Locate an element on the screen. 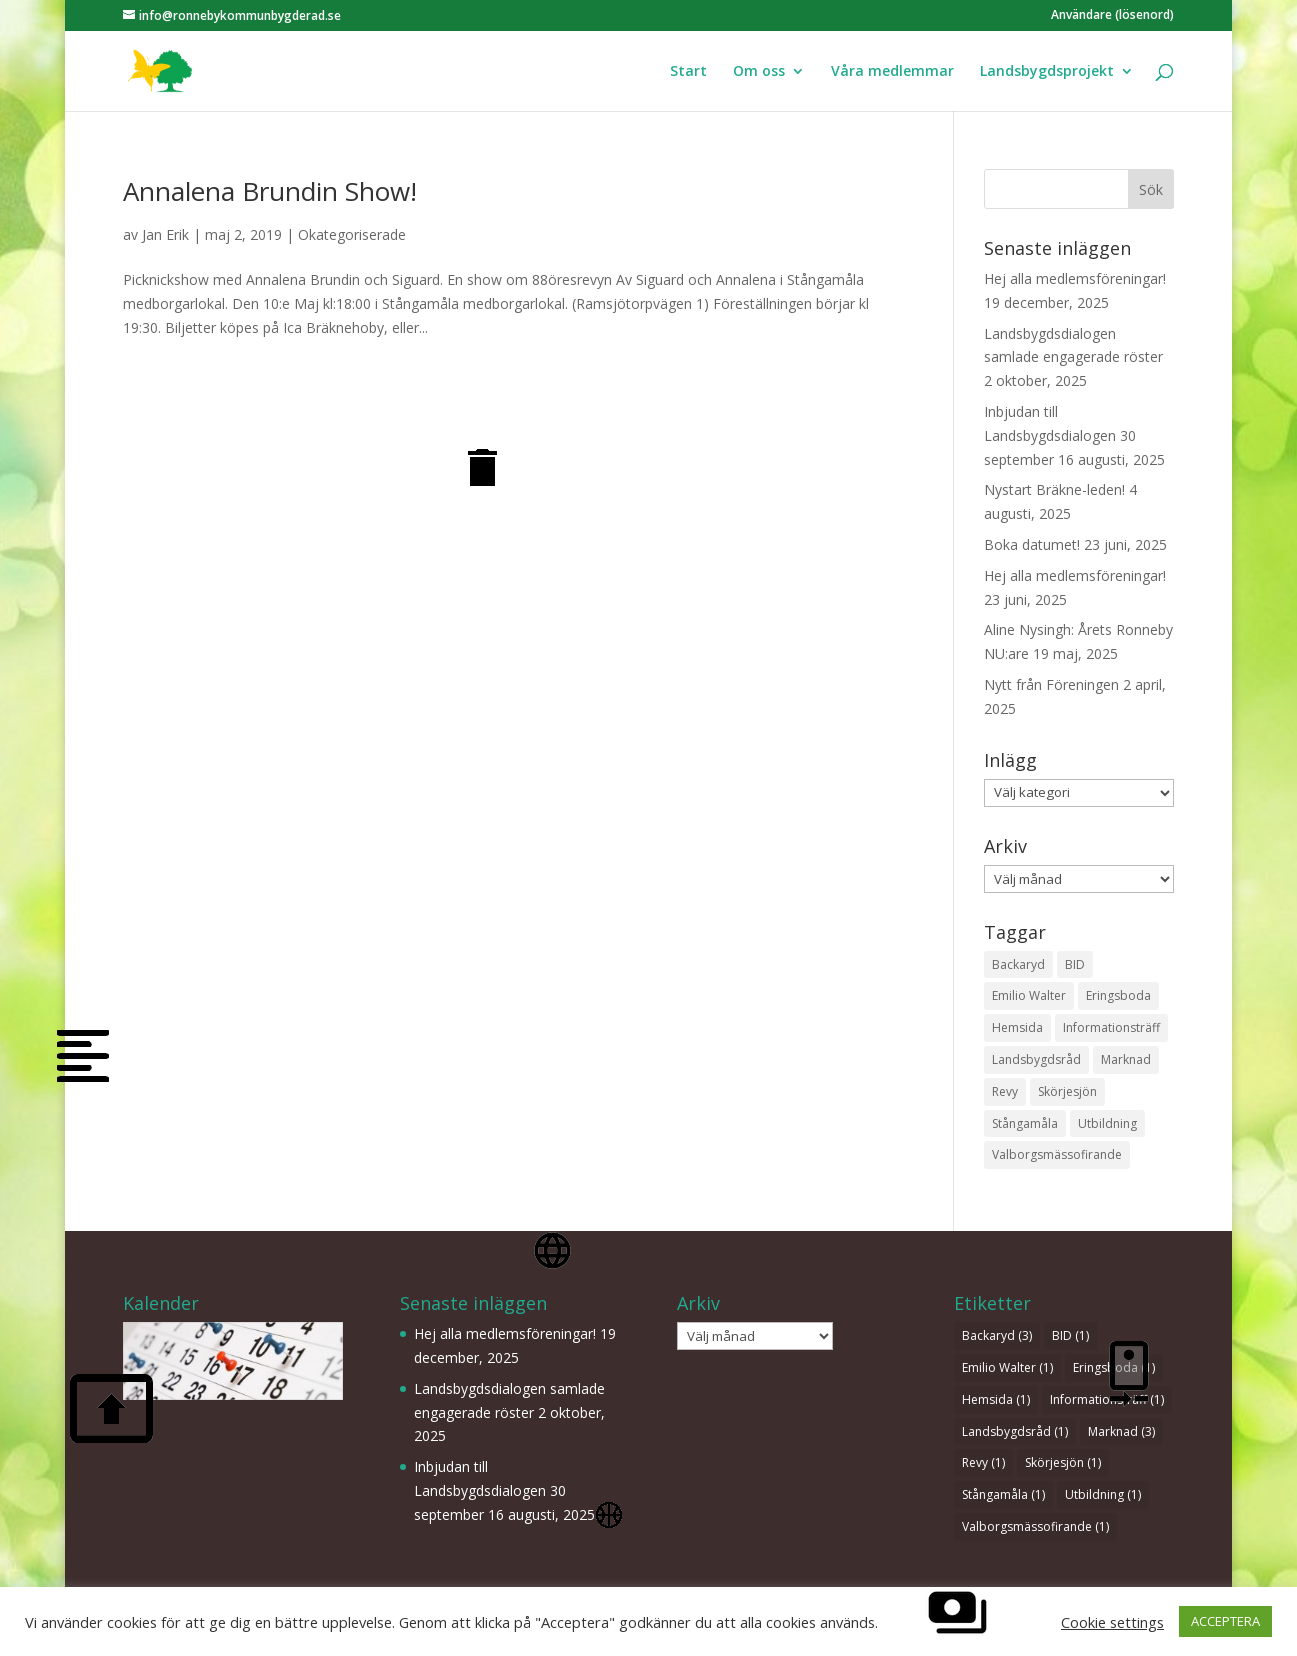 The width and height of the screenshot is (1297, 1656). delete selected item is located at coordinates (482, 467).